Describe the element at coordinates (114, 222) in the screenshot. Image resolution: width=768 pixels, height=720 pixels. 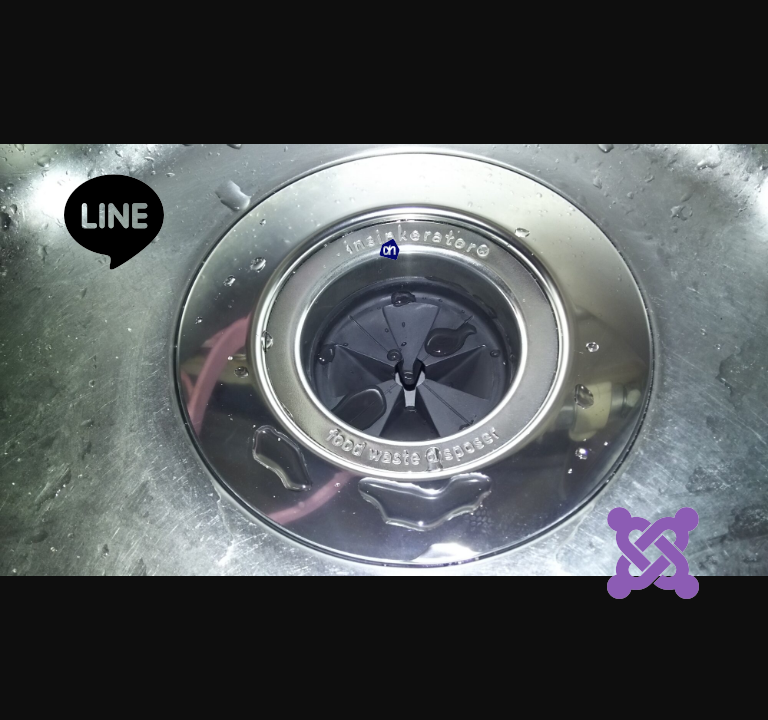
I see `open LINE messaging app` at that location.